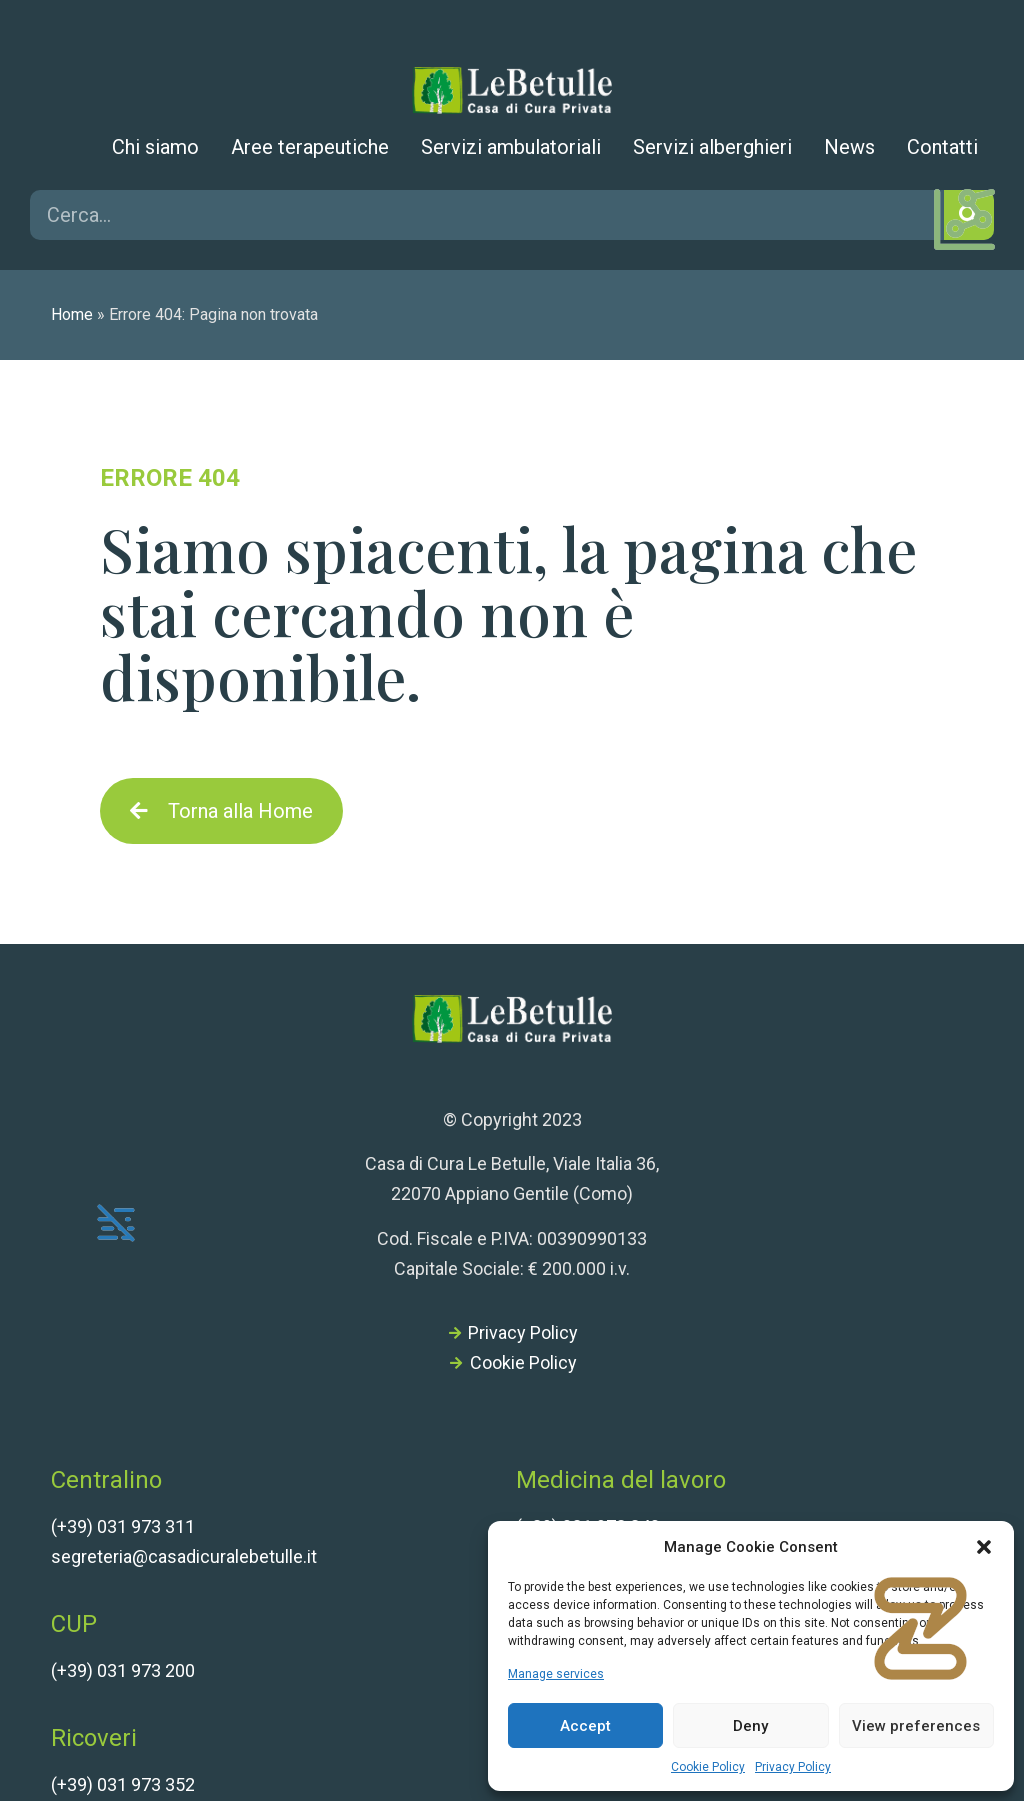 Image resolution: width=1024 pixels, height=1801 pixels. Describe the element at coordinates (116, 1223) in the screenshot. I see `disable mist or fog effect` at that location.